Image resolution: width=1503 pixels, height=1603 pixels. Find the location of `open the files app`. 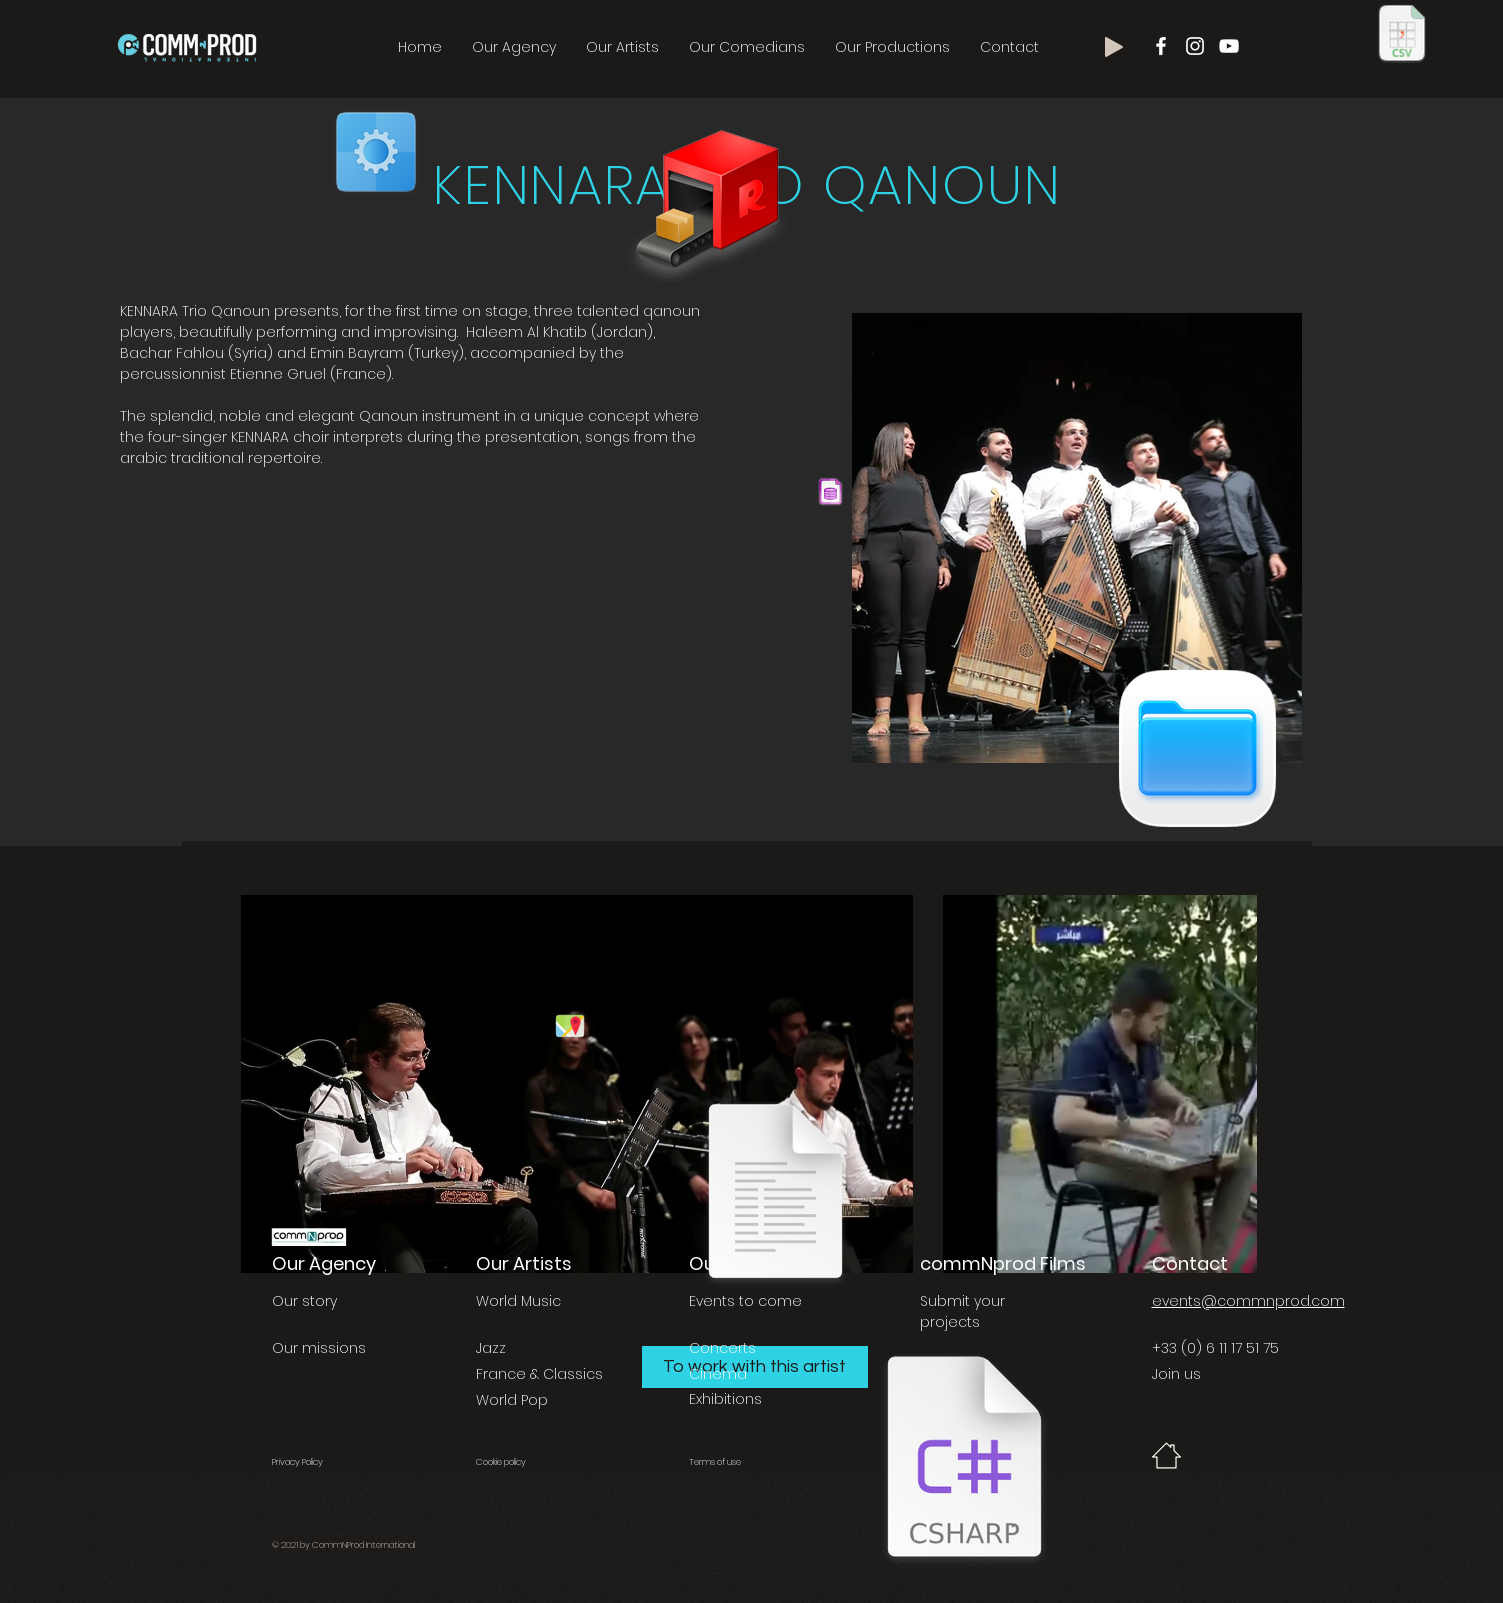

open the files app is located at coordinates (1197, 748).